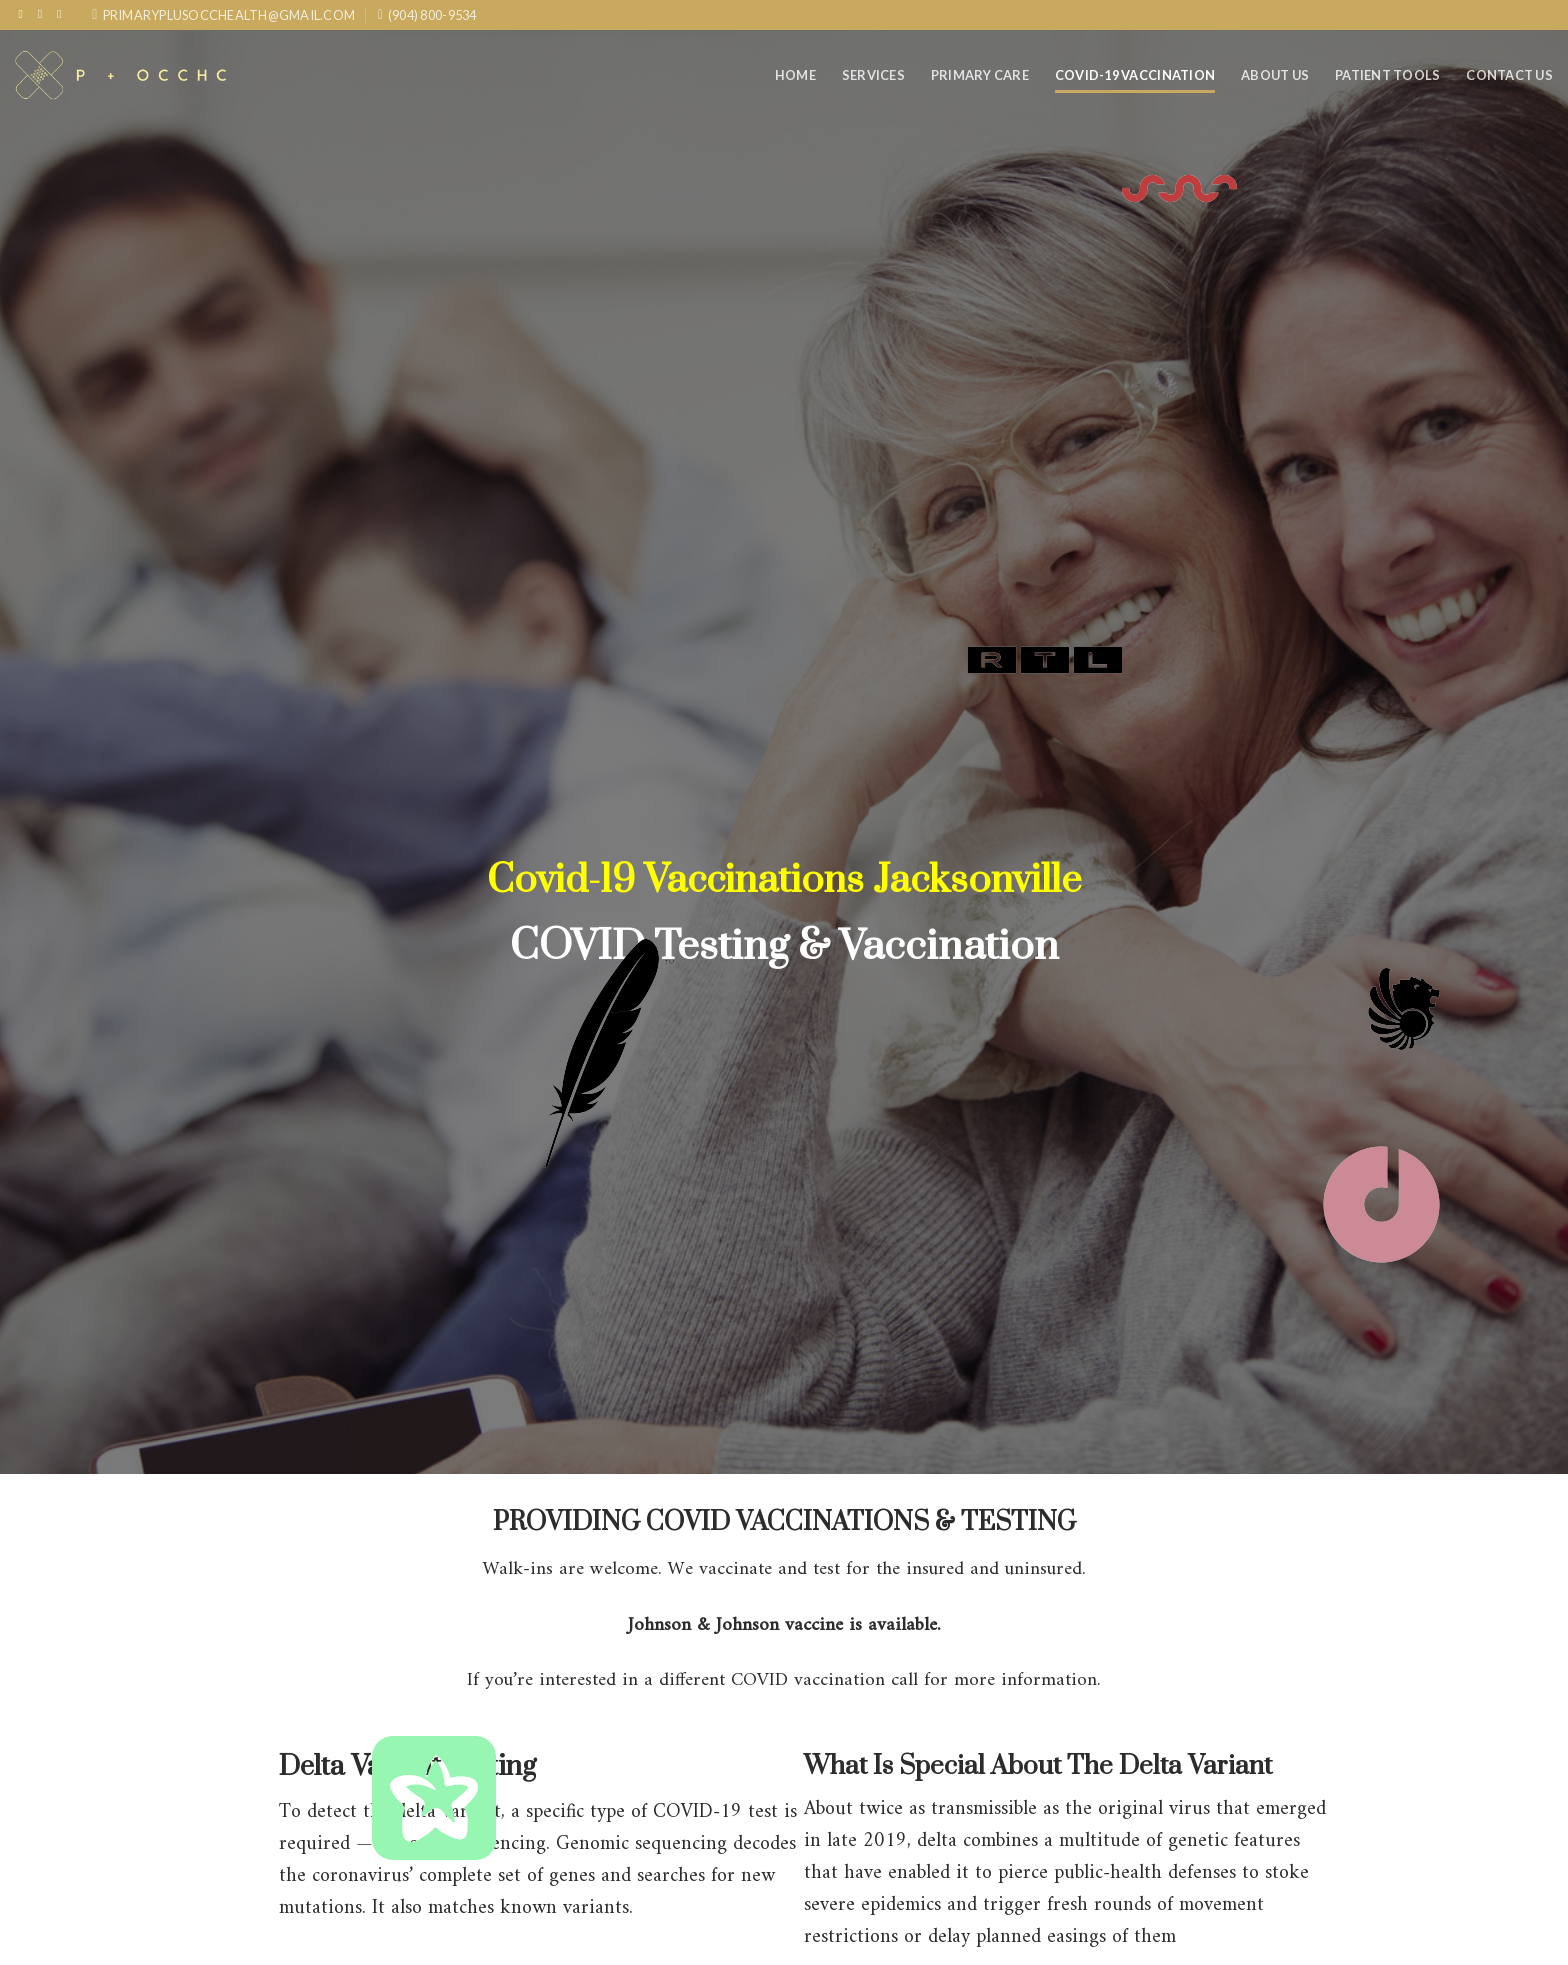 This screenshot has height=1965, width=1568. What do you see at coordinates (1045, 660) in the screenshot?
I see `RTL media company logo` at bounding box center [1045, 660].